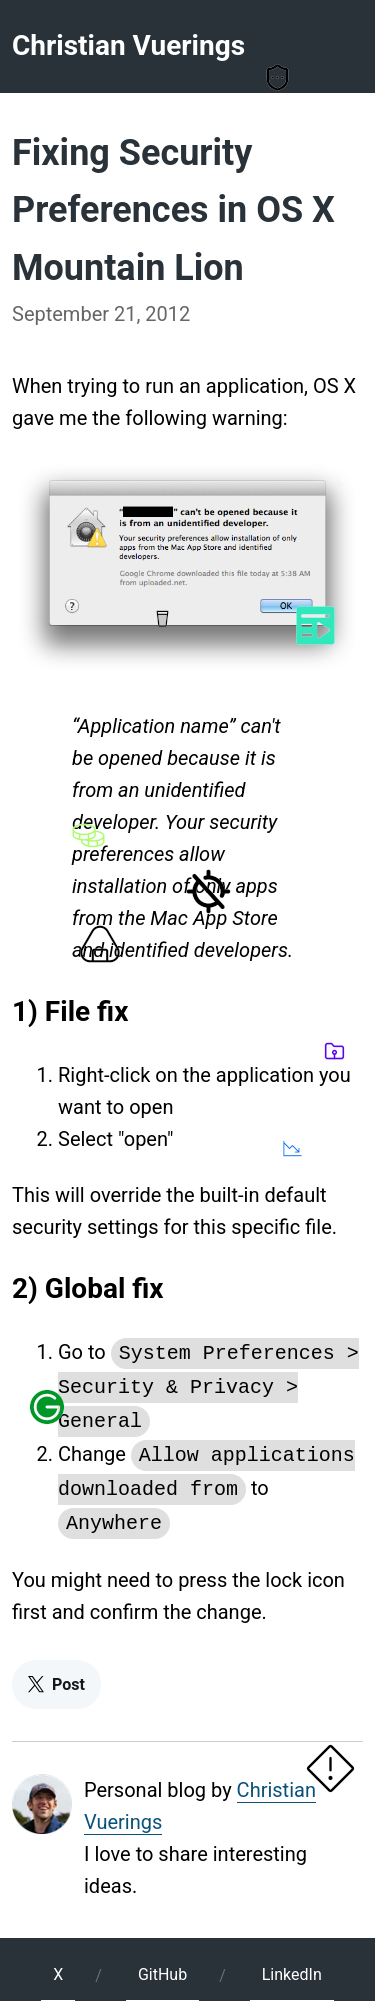 This screenshot has height=2001, width=375. What do you see at coordinates (330, 1768) in the screenshot?
I see `indicates a warning or caution alert` at bounding box center [330, 1768].